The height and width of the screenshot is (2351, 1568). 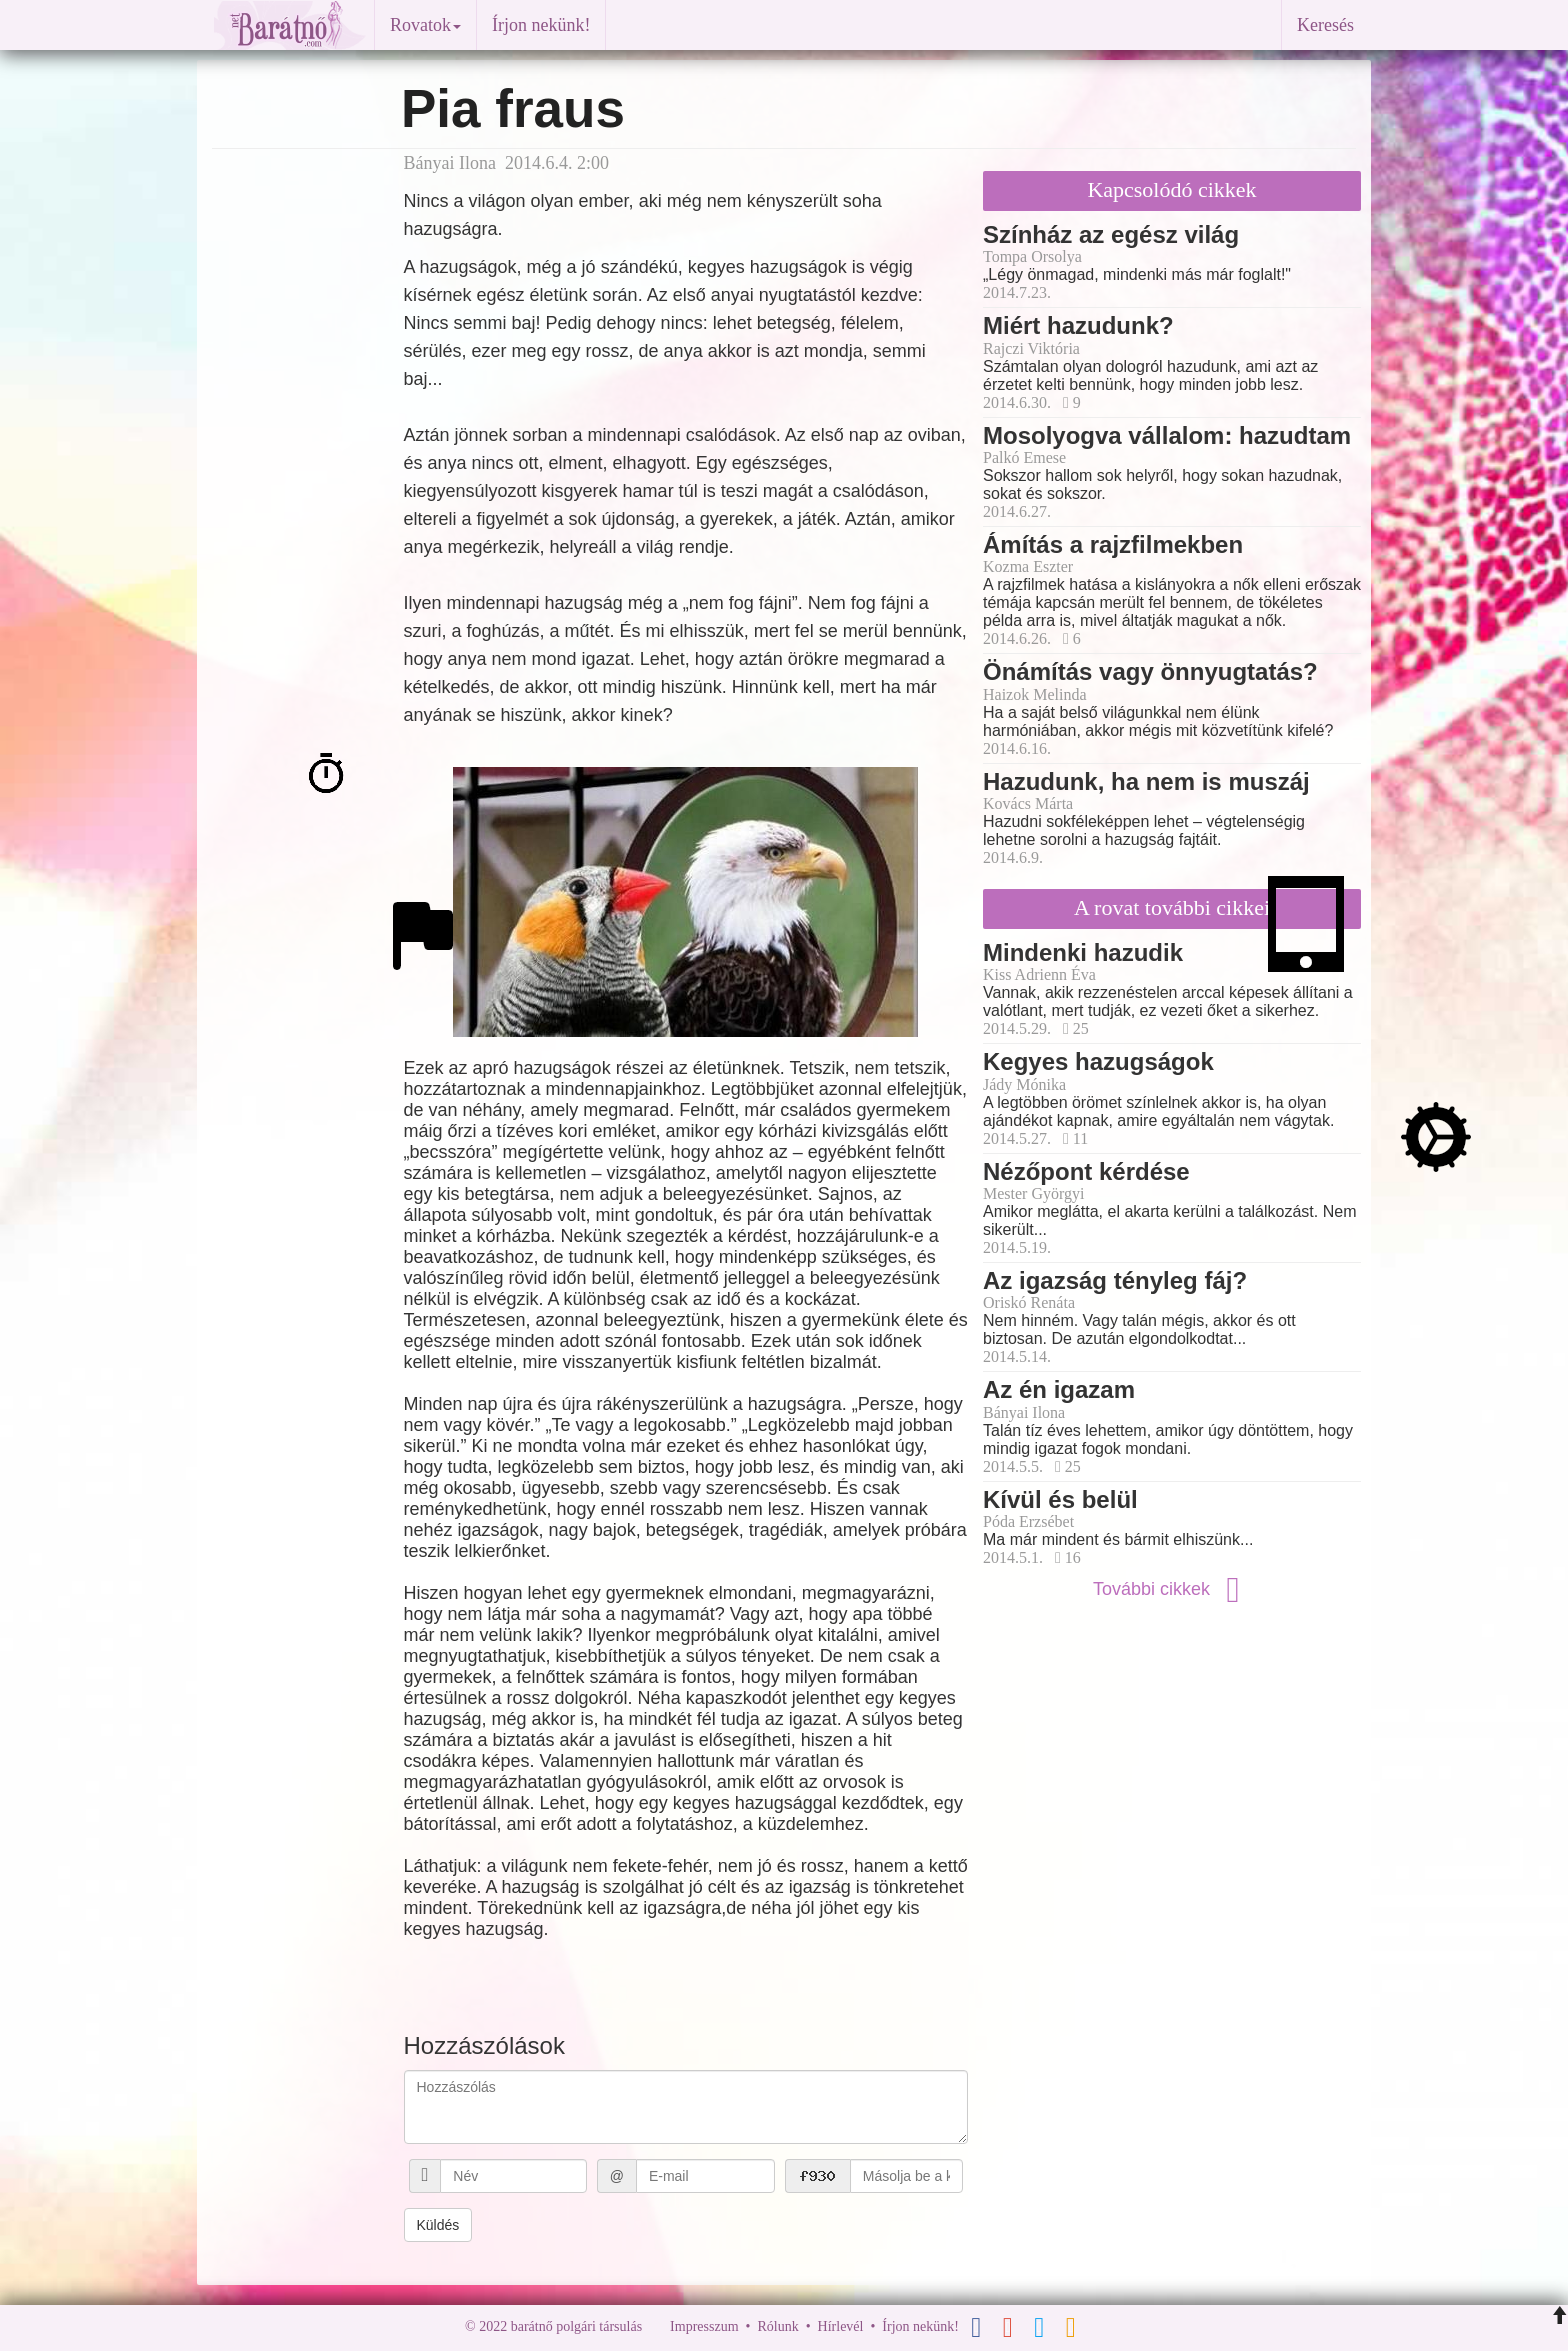 What do you see at coordinates (1308, 924) in the screenshot?
I see `switch to tablet view or layout` at bounding box center [1308, 924].